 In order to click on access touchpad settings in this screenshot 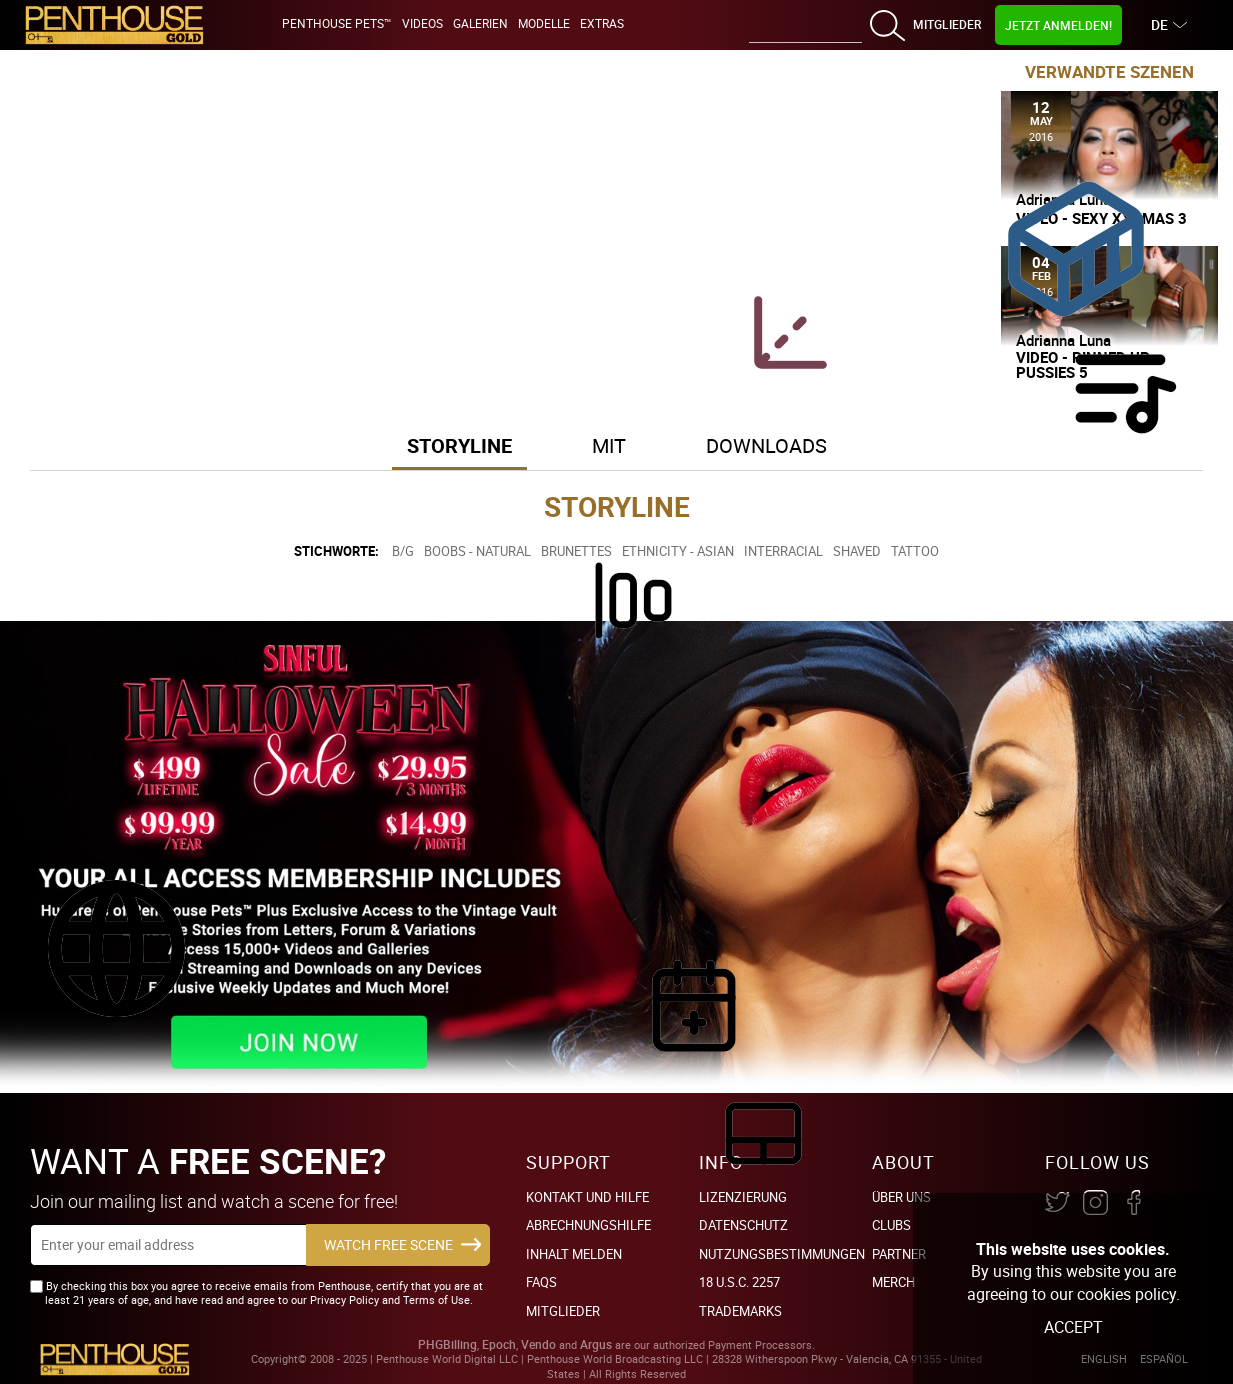, I will do `click(763, 1133)`.